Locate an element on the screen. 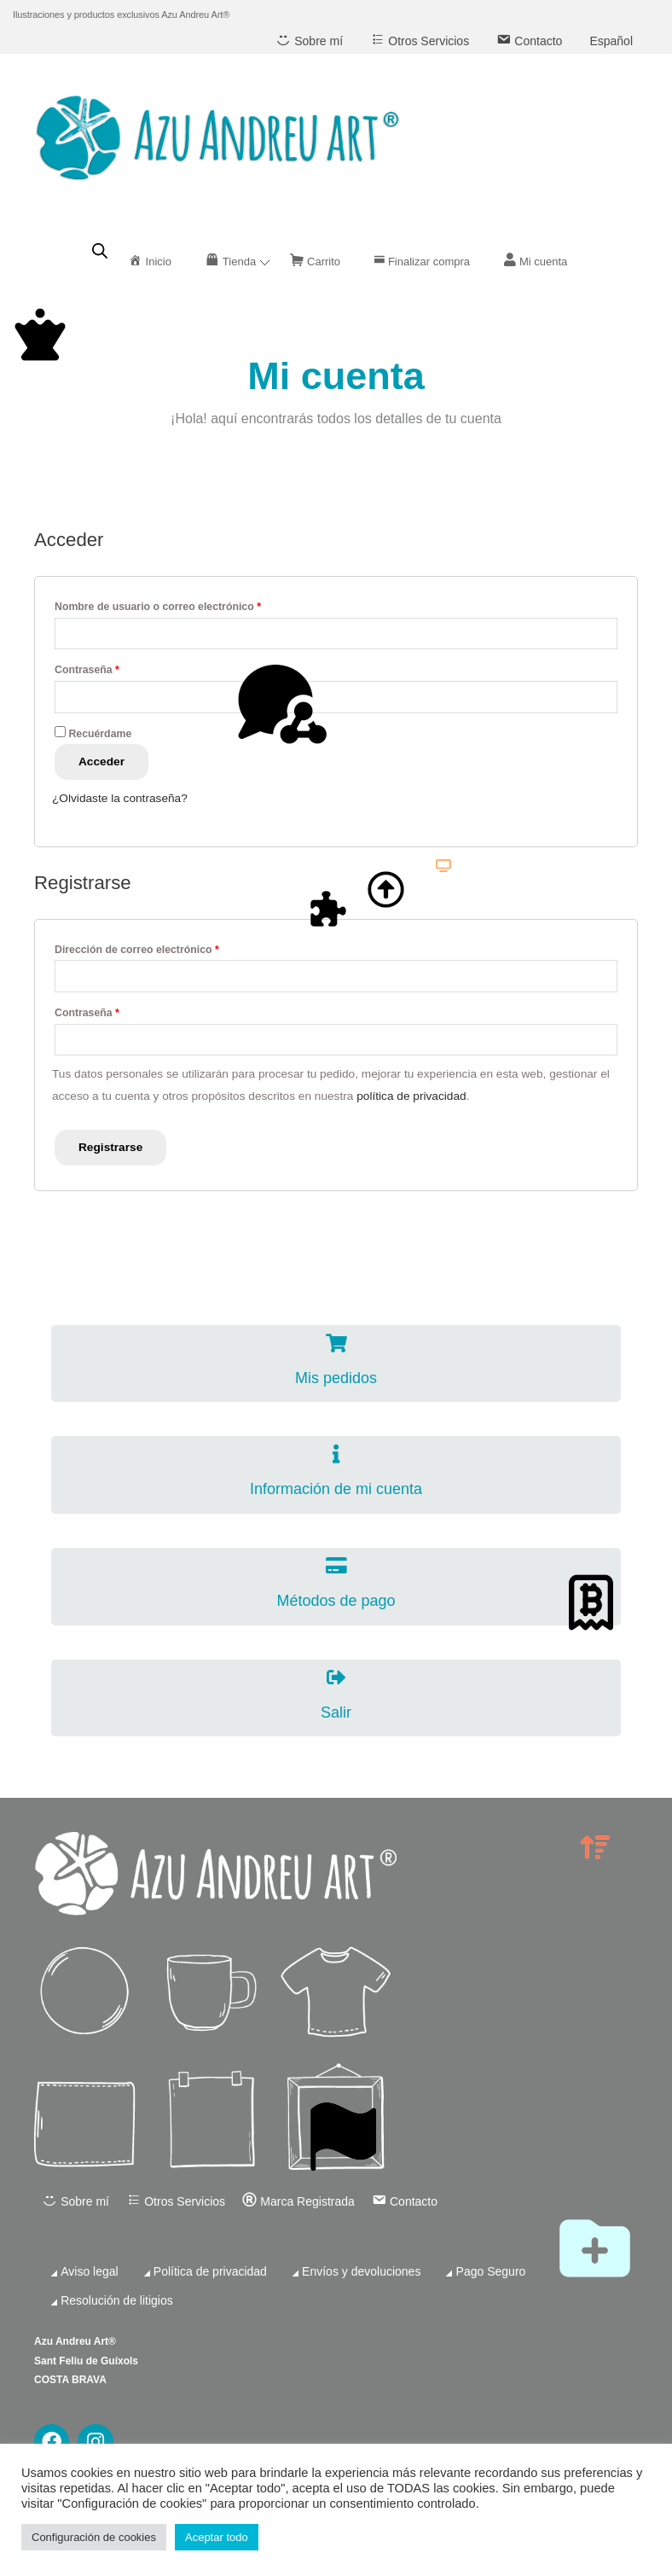 The width and height of the screenshot is (672, 2576). access plugins or extensions is located at coordinates (328, 909).